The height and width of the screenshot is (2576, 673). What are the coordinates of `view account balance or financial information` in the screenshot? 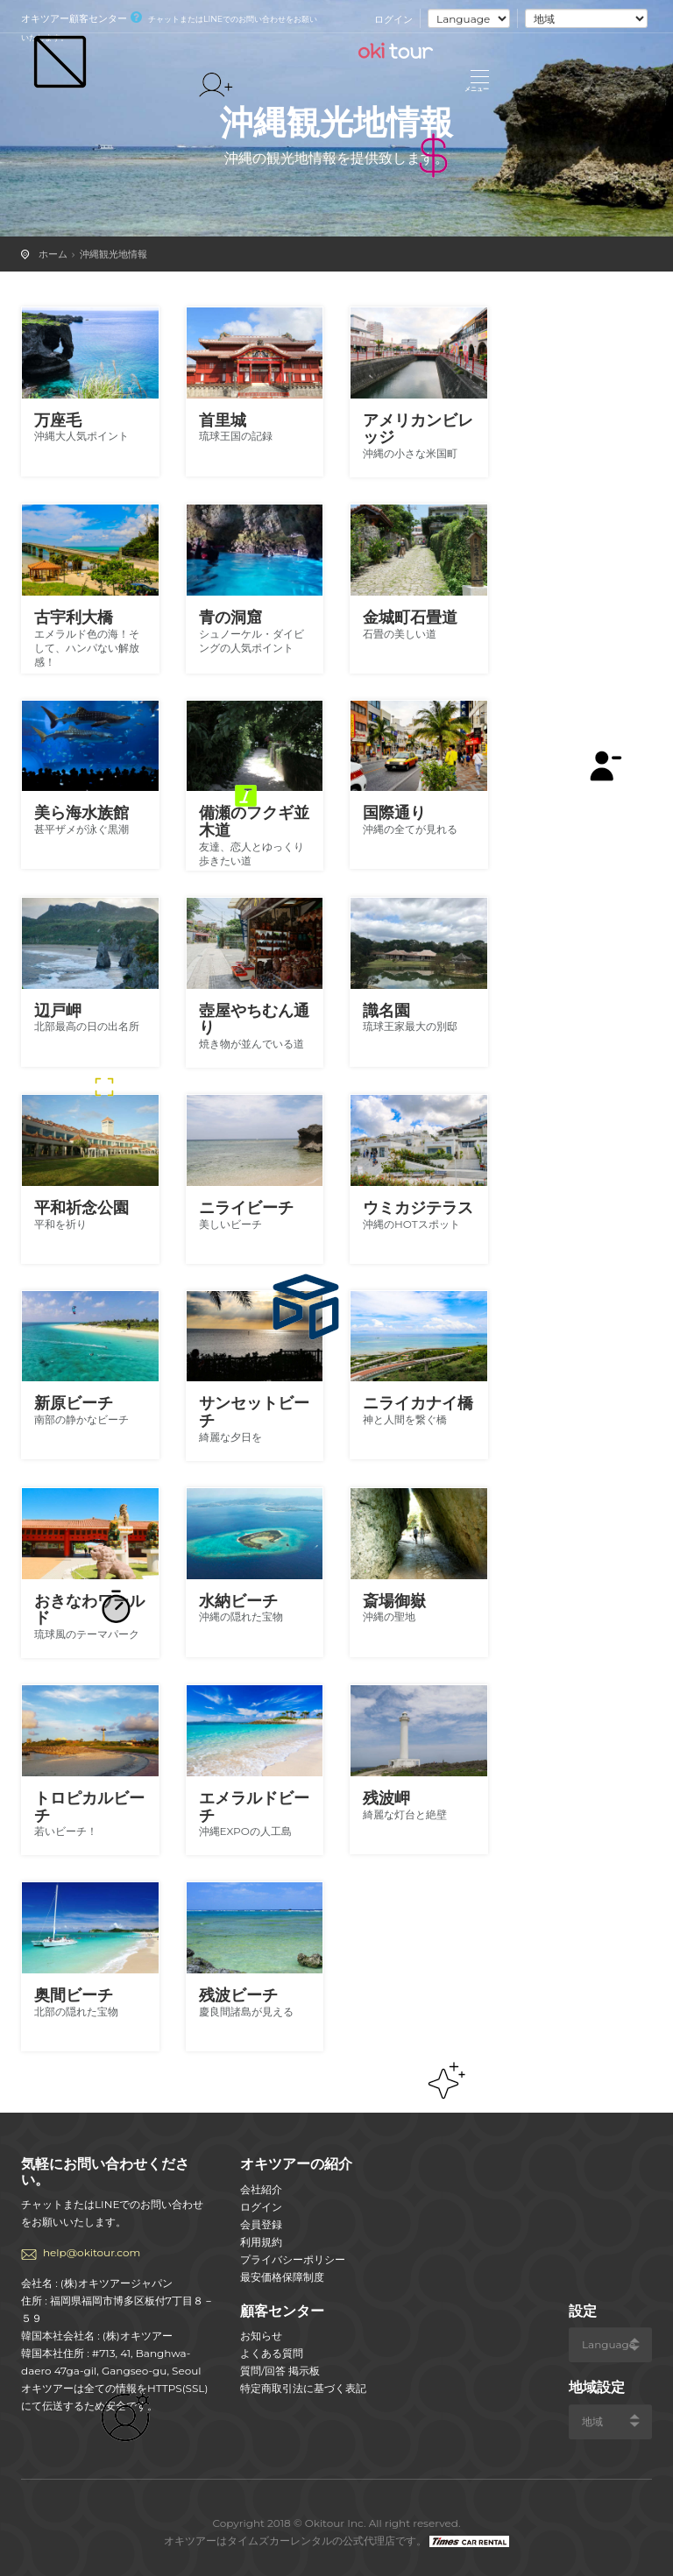 It's located at (433, 155).